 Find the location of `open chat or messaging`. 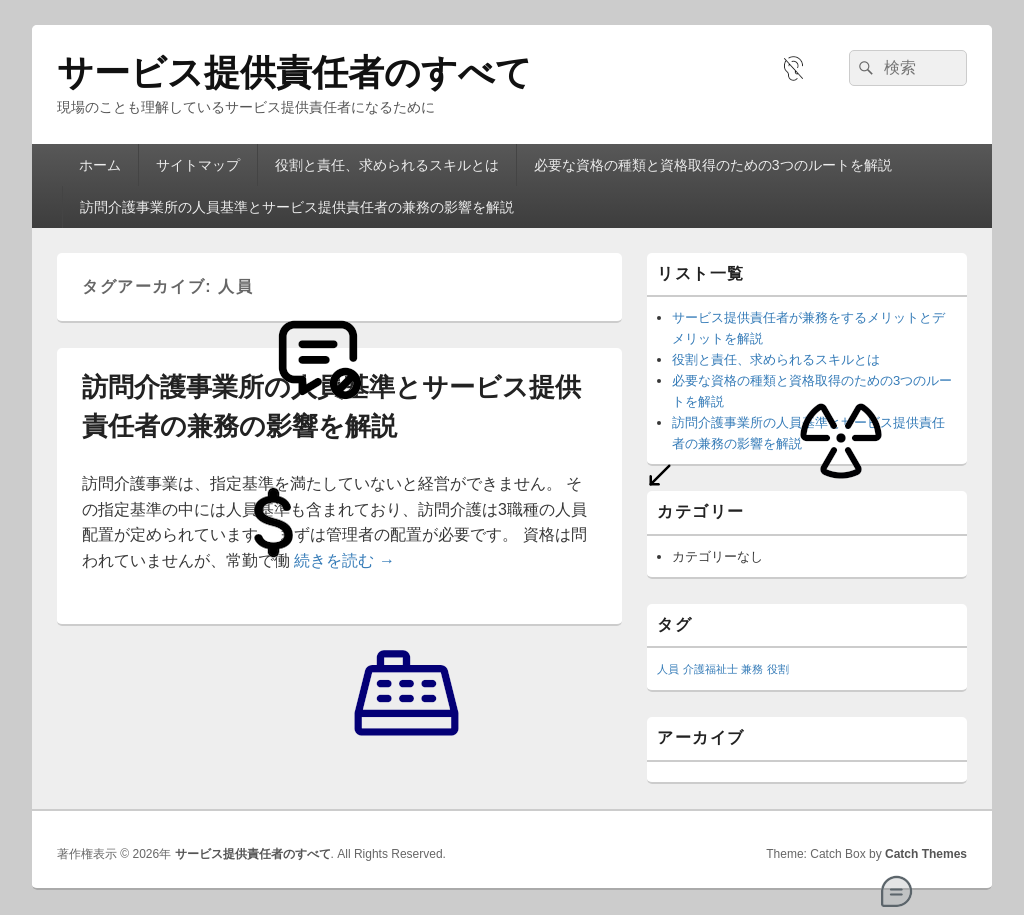

open chat or messaging is located at coordinates (896, 892).